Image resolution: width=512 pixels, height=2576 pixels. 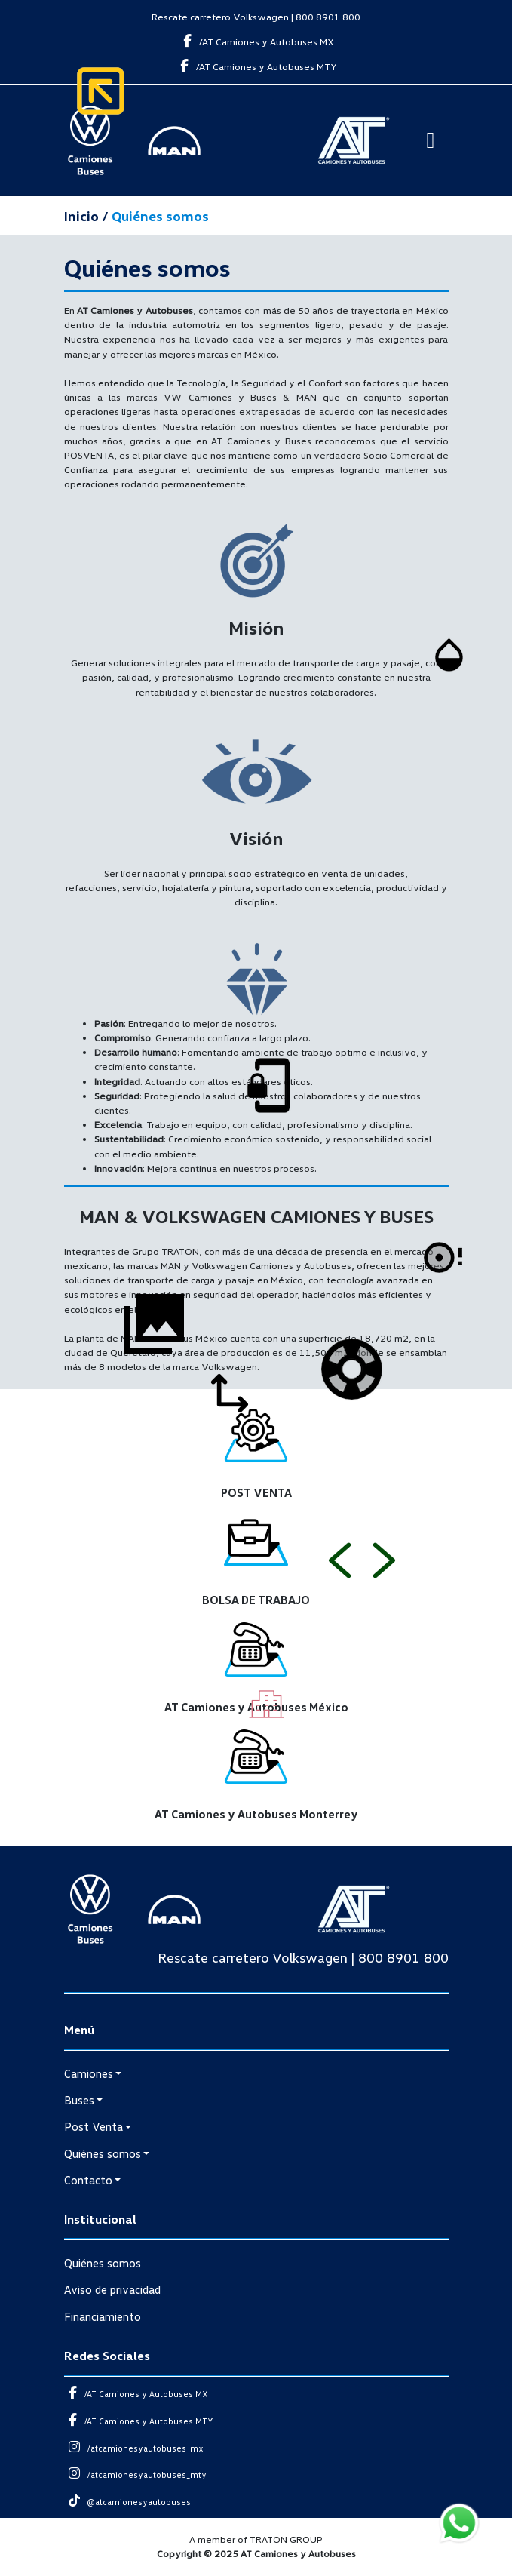 I want to click on view or edit source code, so click(x=362, y=1560).